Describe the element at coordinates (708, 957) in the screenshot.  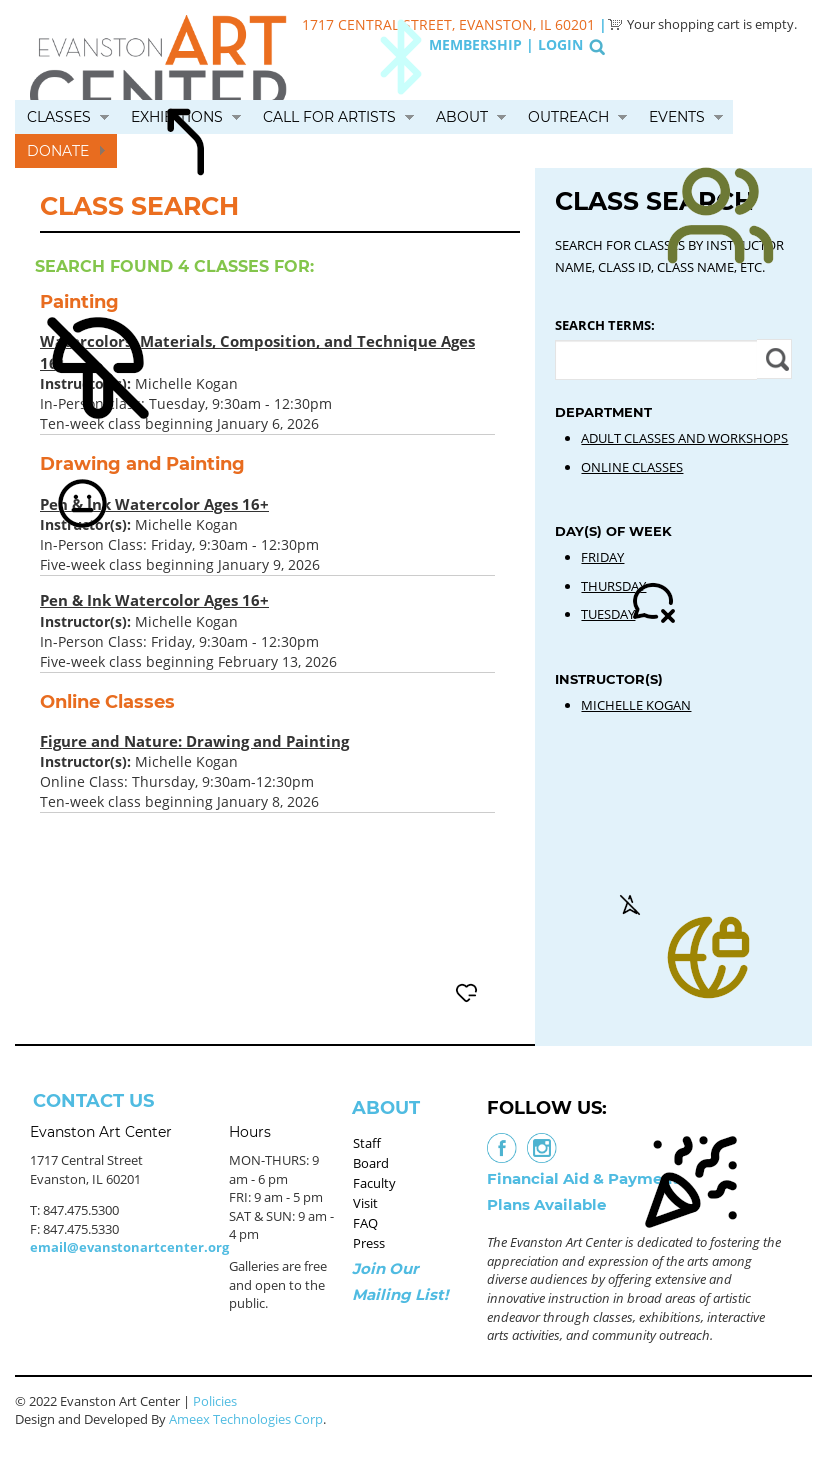
I see `access secure browsing or VPN settings` at that location.